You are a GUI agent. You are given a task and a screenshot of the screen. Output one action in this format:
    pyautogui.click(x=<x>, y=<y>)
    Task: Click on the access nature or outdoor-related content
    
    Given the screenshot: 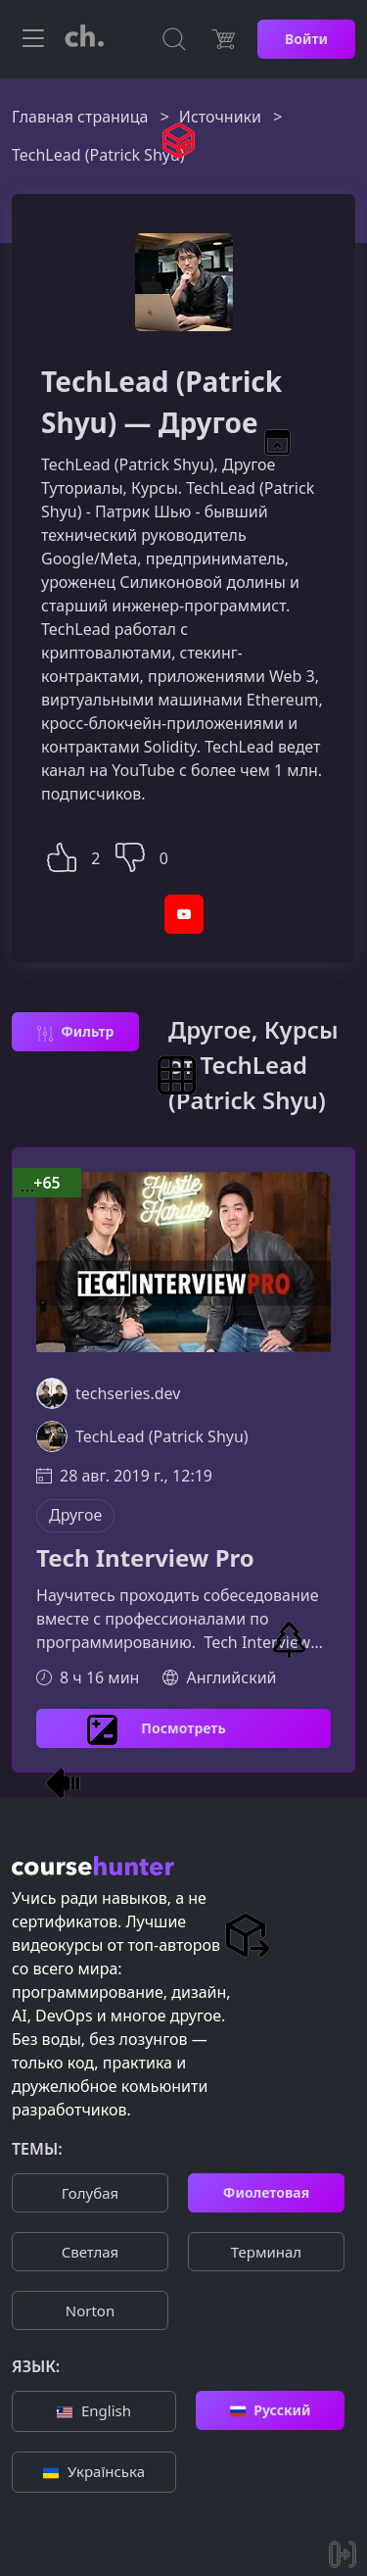 What is the action you would take?
    pyautogui.click(x=289, y=1638)
    